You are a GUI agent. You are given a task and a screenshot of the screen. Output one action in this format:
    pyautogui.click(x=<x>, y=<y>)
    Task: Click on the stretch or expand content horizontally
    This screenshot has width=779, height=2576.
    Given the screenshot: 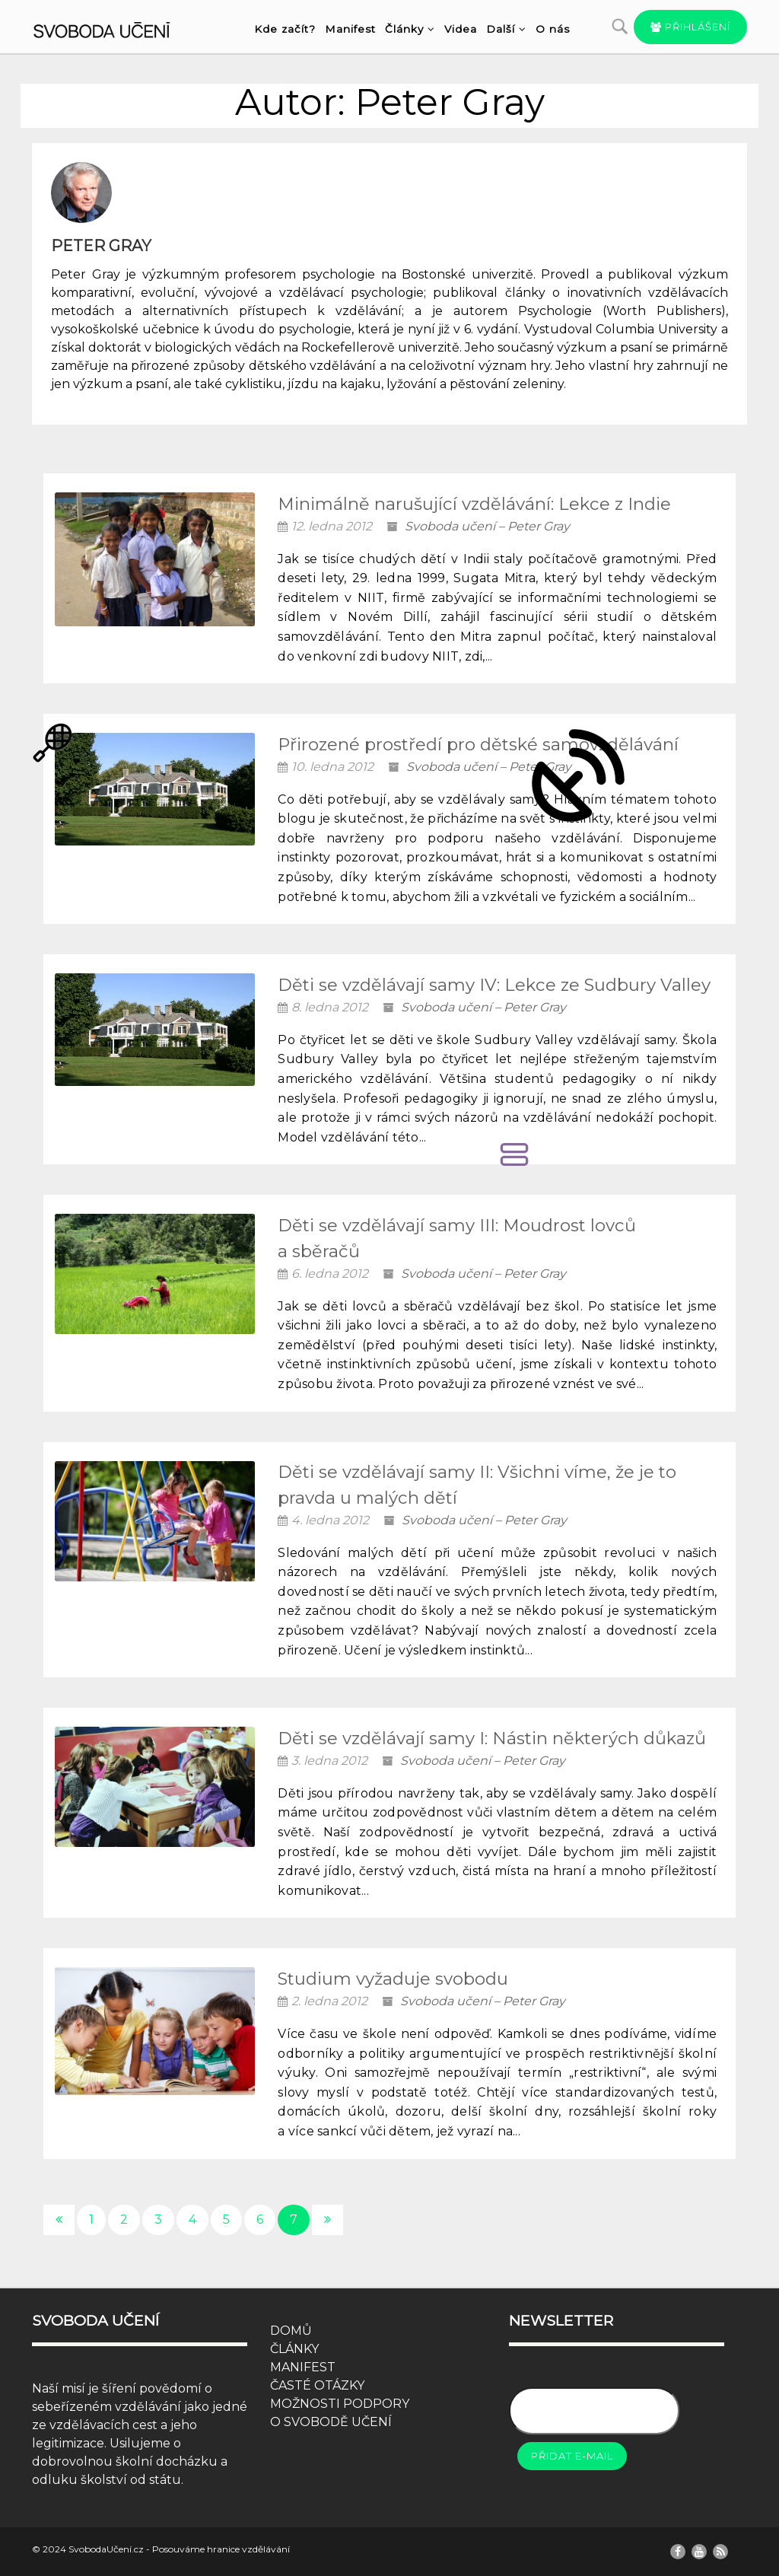 What is the action you would take?
    pyautogui.click(x=514, y=1154)
    